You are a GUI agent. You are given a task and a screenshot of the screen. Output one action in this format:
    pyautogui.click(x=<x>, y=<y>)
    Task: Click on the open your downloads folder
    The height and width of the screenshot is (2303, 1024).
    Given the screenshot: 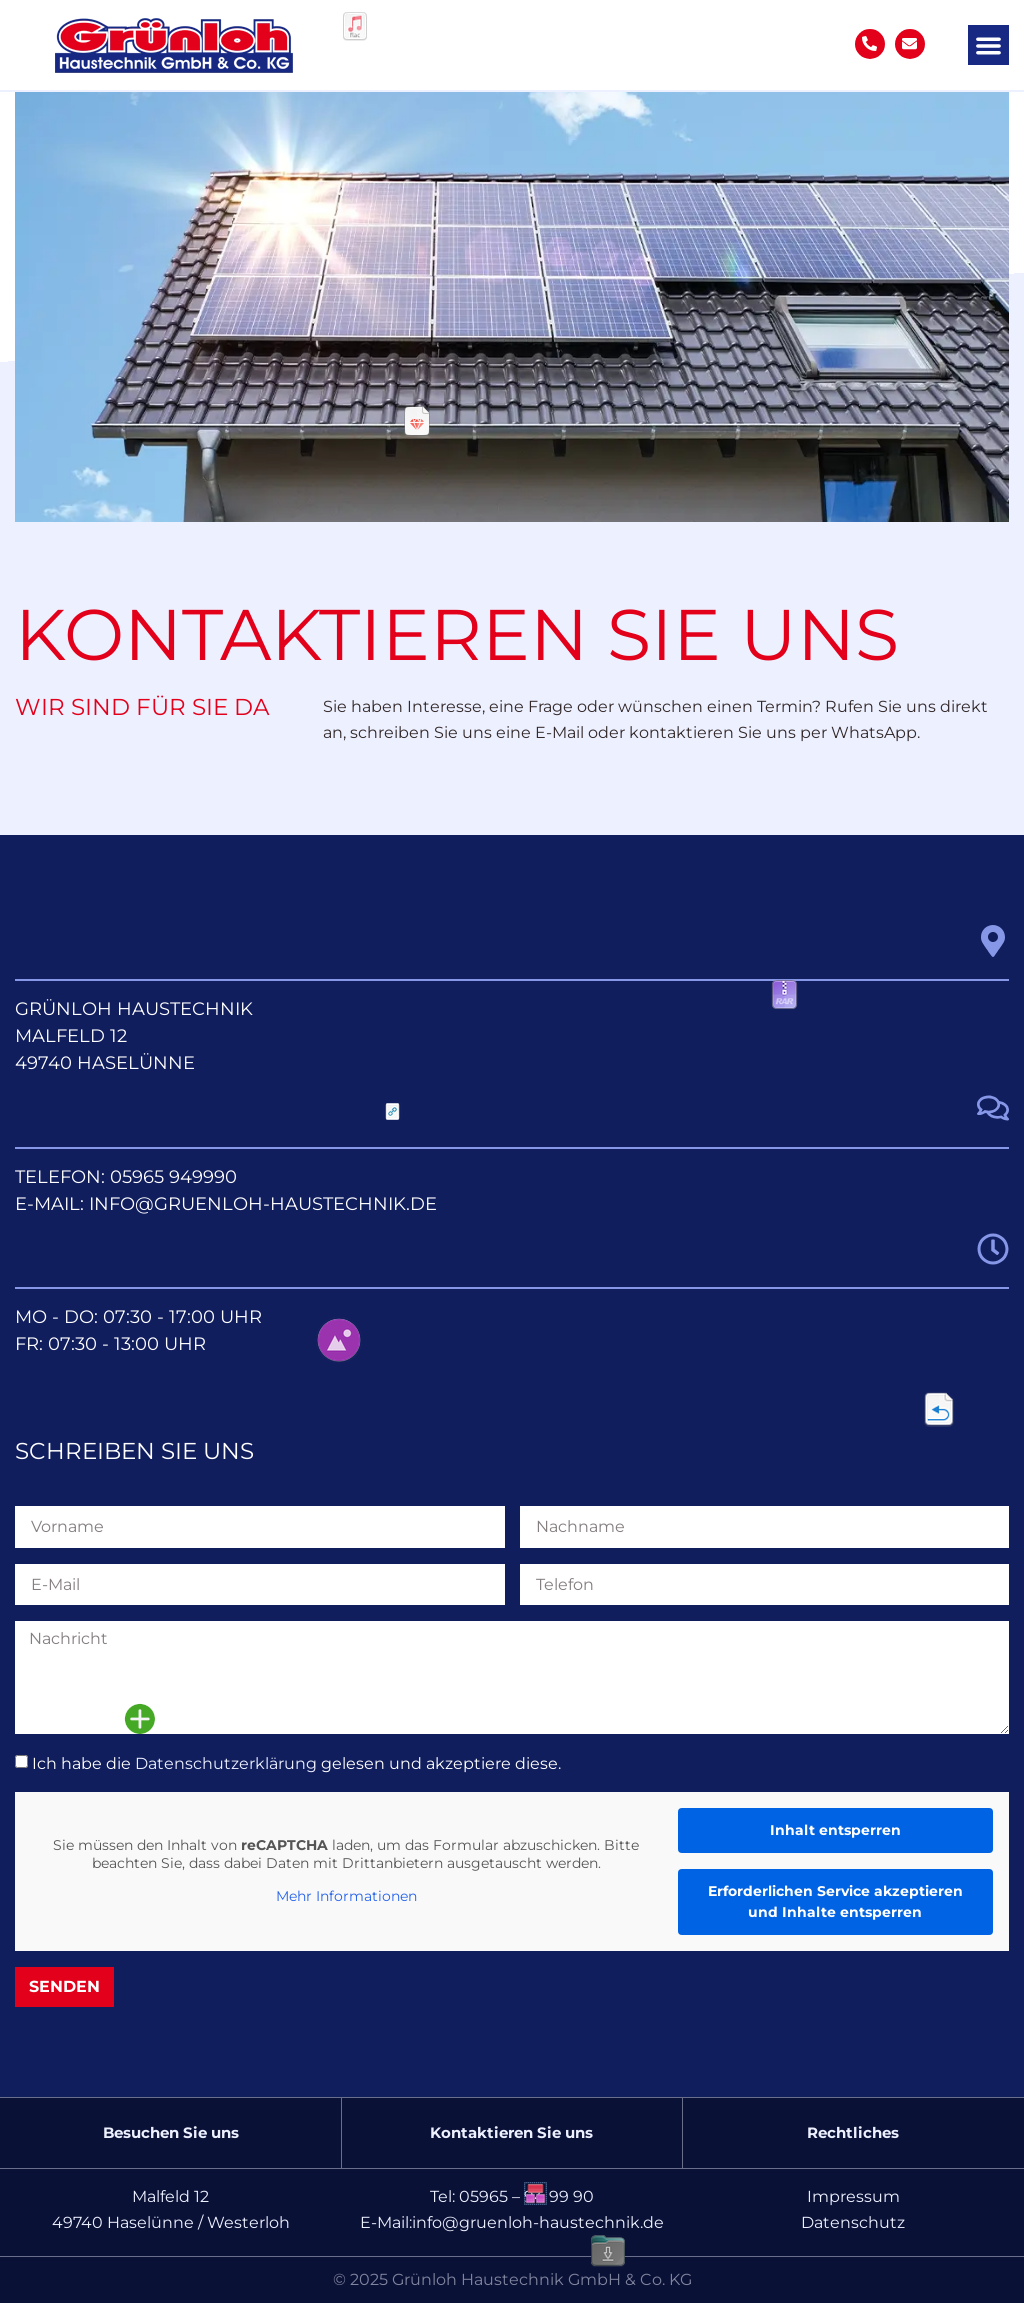 What is the action you would take?
    pyautogui.click(x=608, y=2250)
    